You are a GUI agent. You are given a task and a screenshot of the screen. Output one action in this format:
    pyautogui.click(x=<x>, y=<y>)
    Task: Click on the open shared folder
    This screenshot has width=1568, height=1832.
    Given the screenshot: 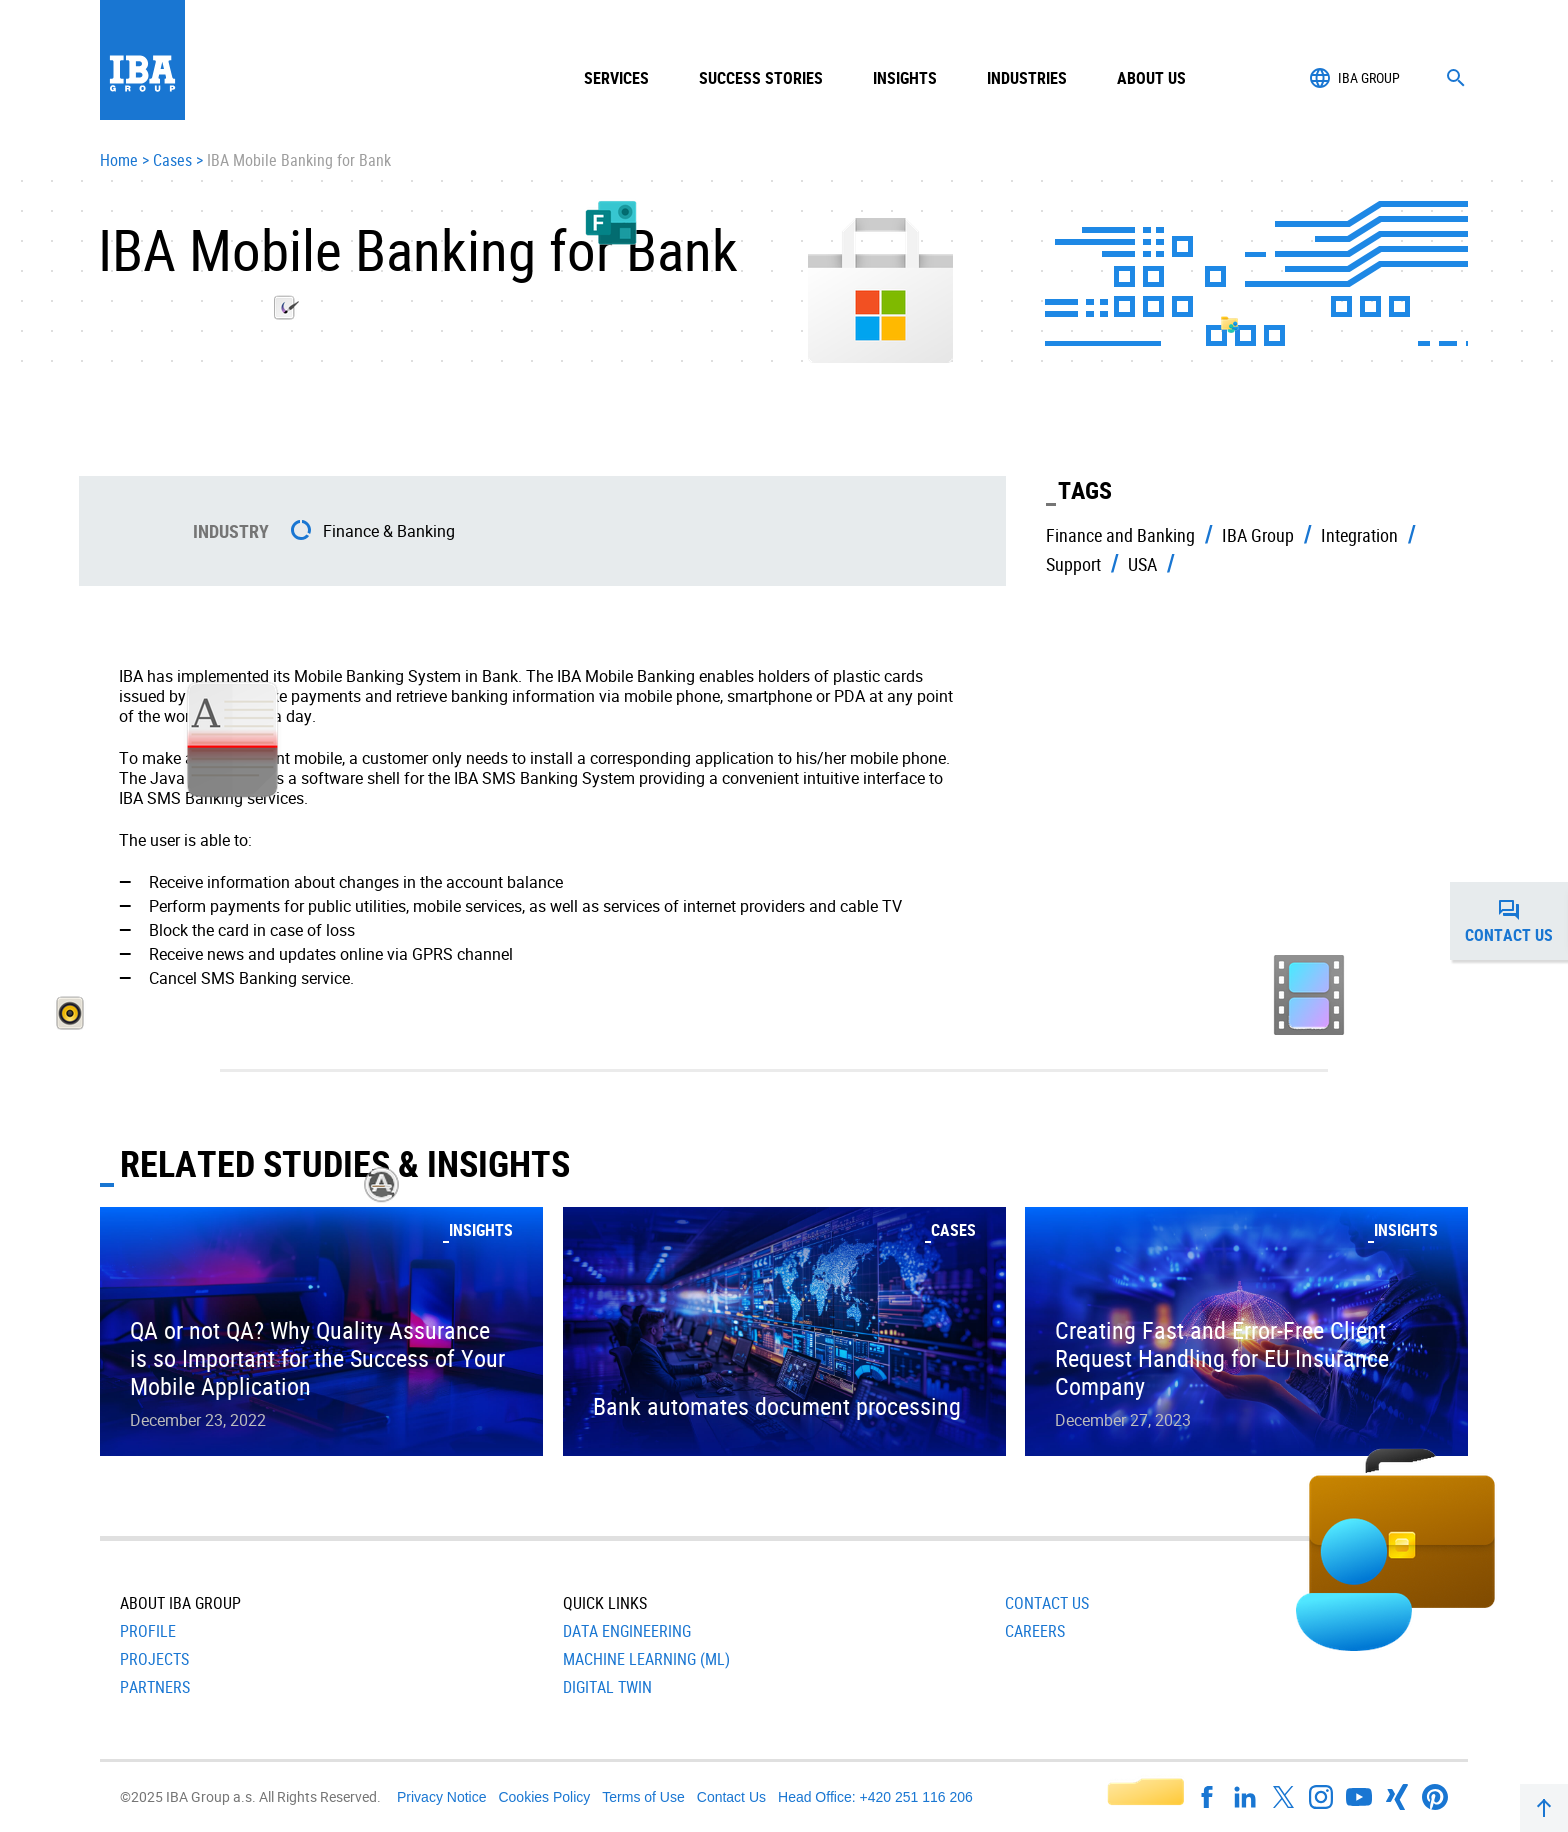 What is the action you would take?
    pyautogui.click(x=1229, y=323)
    